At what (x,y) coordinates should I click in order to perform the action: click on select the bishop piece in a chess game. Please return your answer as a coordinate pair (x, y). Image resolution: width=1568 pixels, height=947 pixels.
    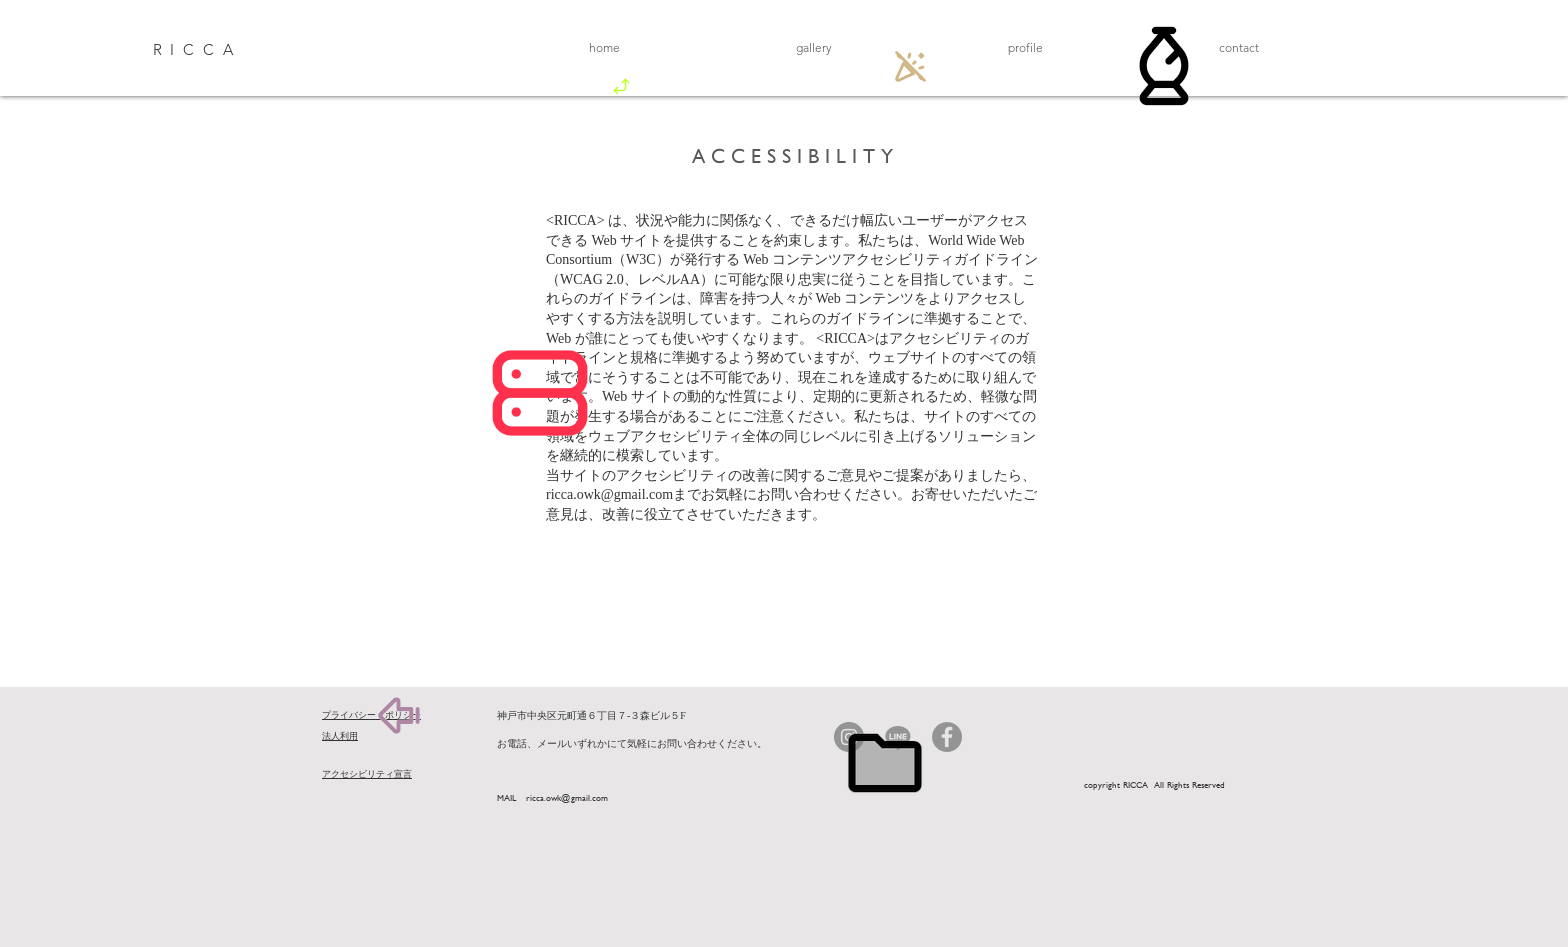
    Looking at the image, I should click on (1164, 66).